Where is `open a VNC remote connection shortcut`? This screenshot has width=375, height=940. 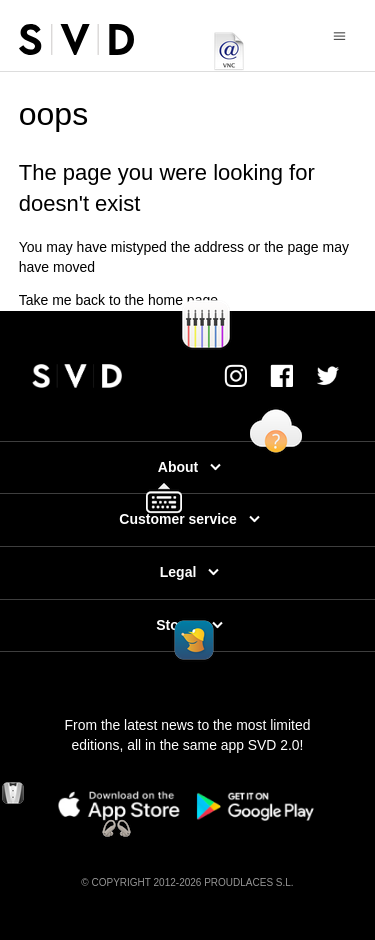 open a VNC remote connection shortcut is located at coordinates (229, 52).